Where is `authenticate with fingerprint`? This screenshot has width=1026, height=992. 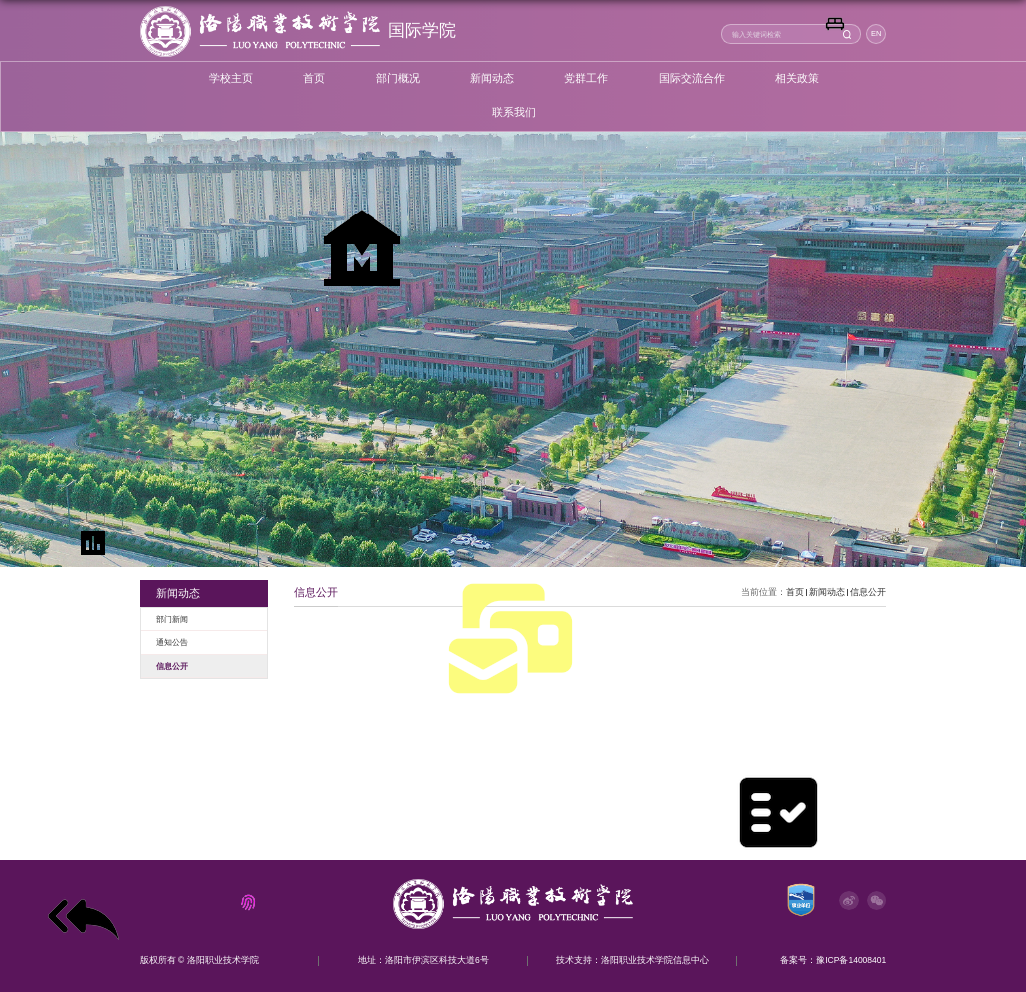 authenticate with fingerprint is located at coordinates (248, 902).